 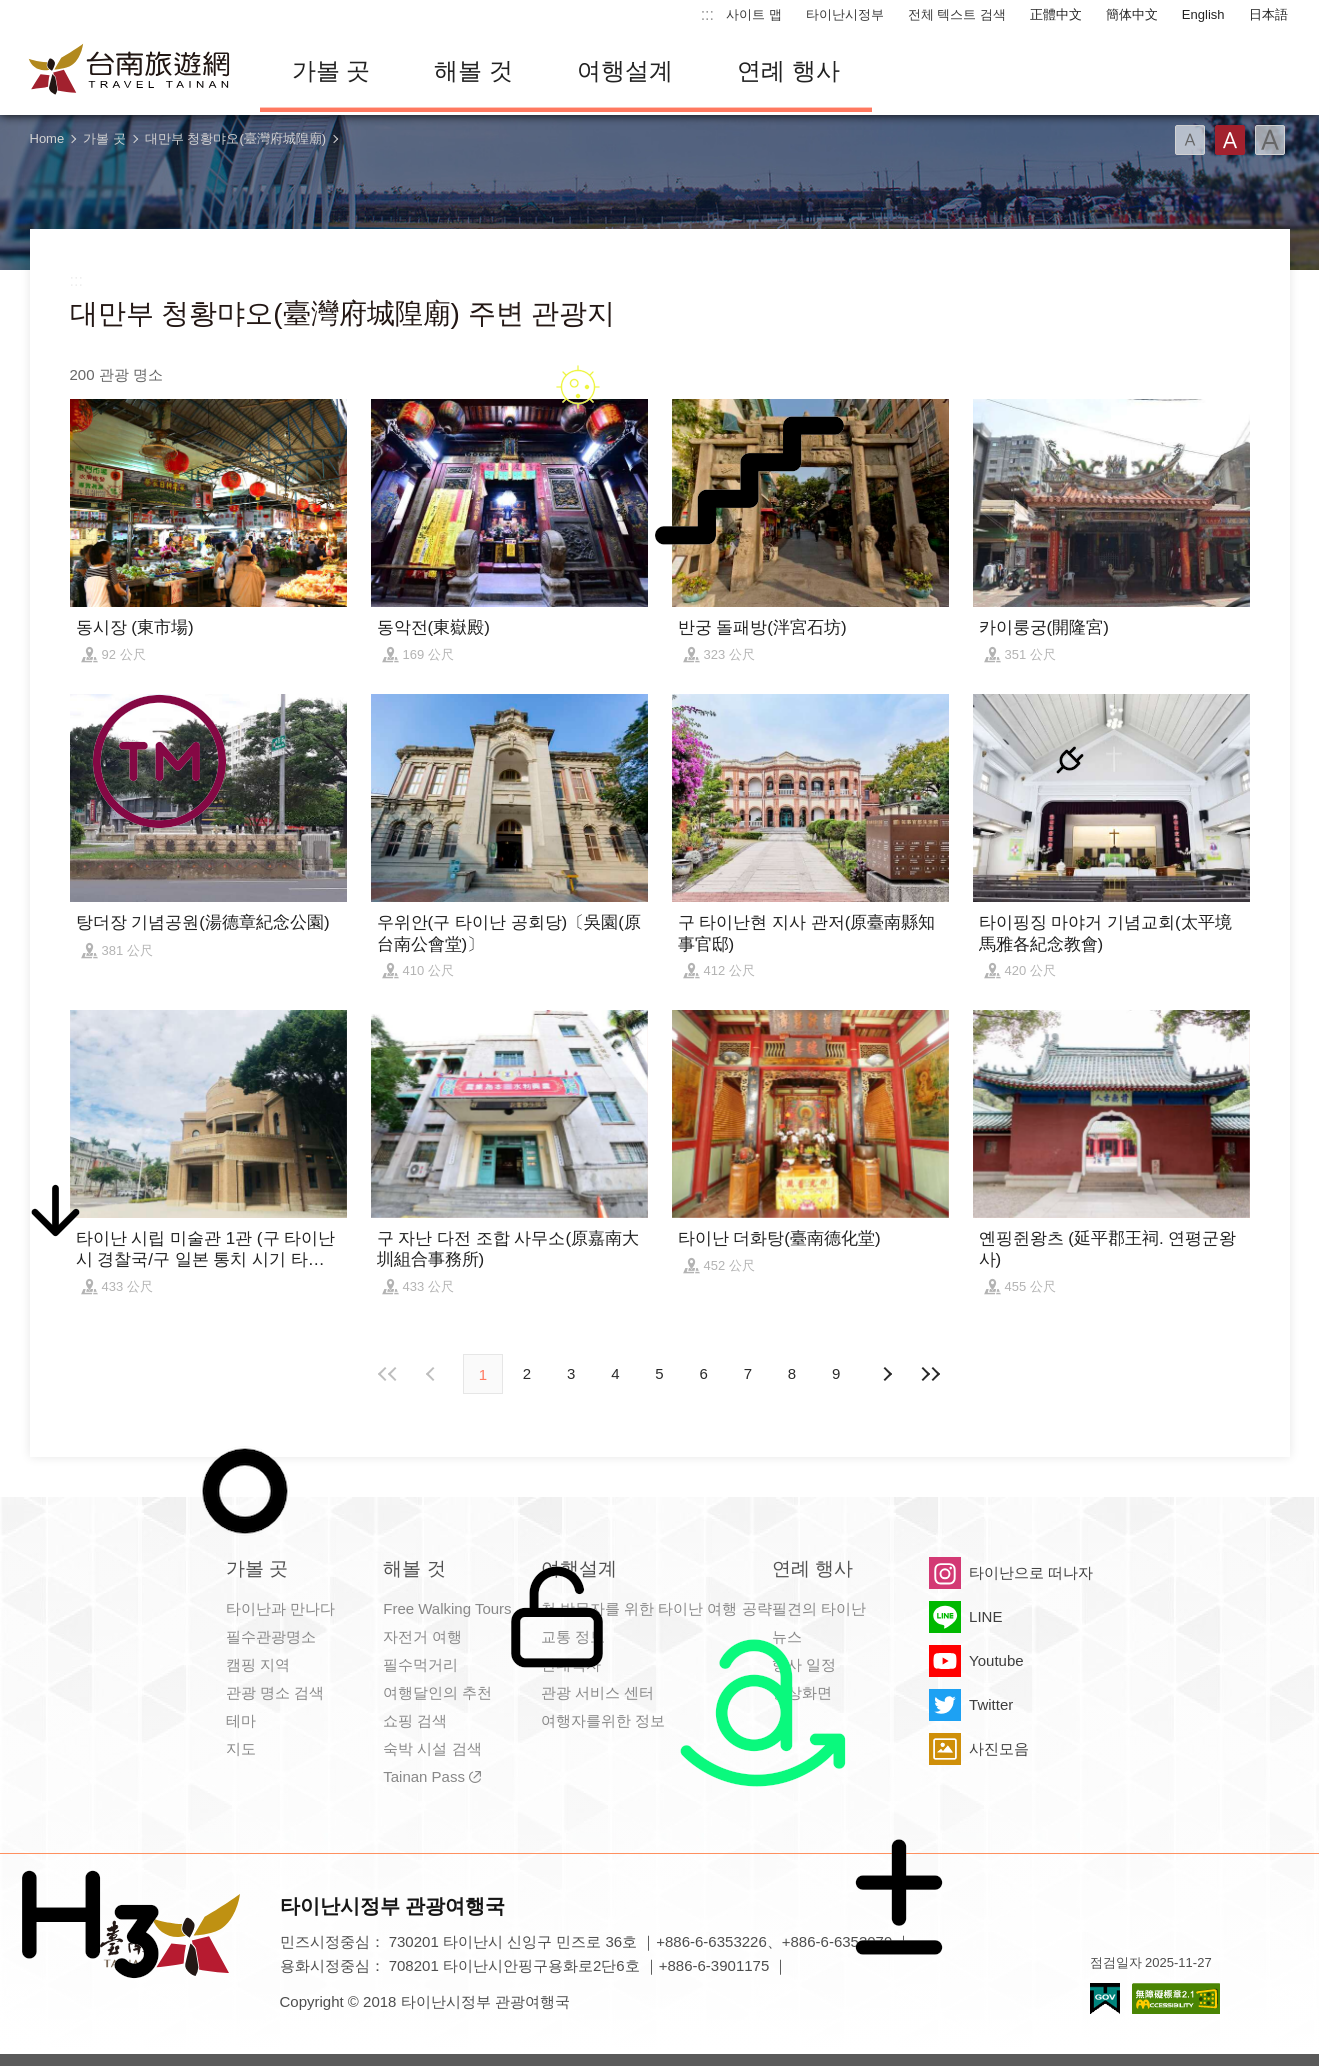 What do you see at coordinates (899, 1897) in the screenshot?
I see `toggle between adding and subtracting values` at bounding box center [899, 1897].